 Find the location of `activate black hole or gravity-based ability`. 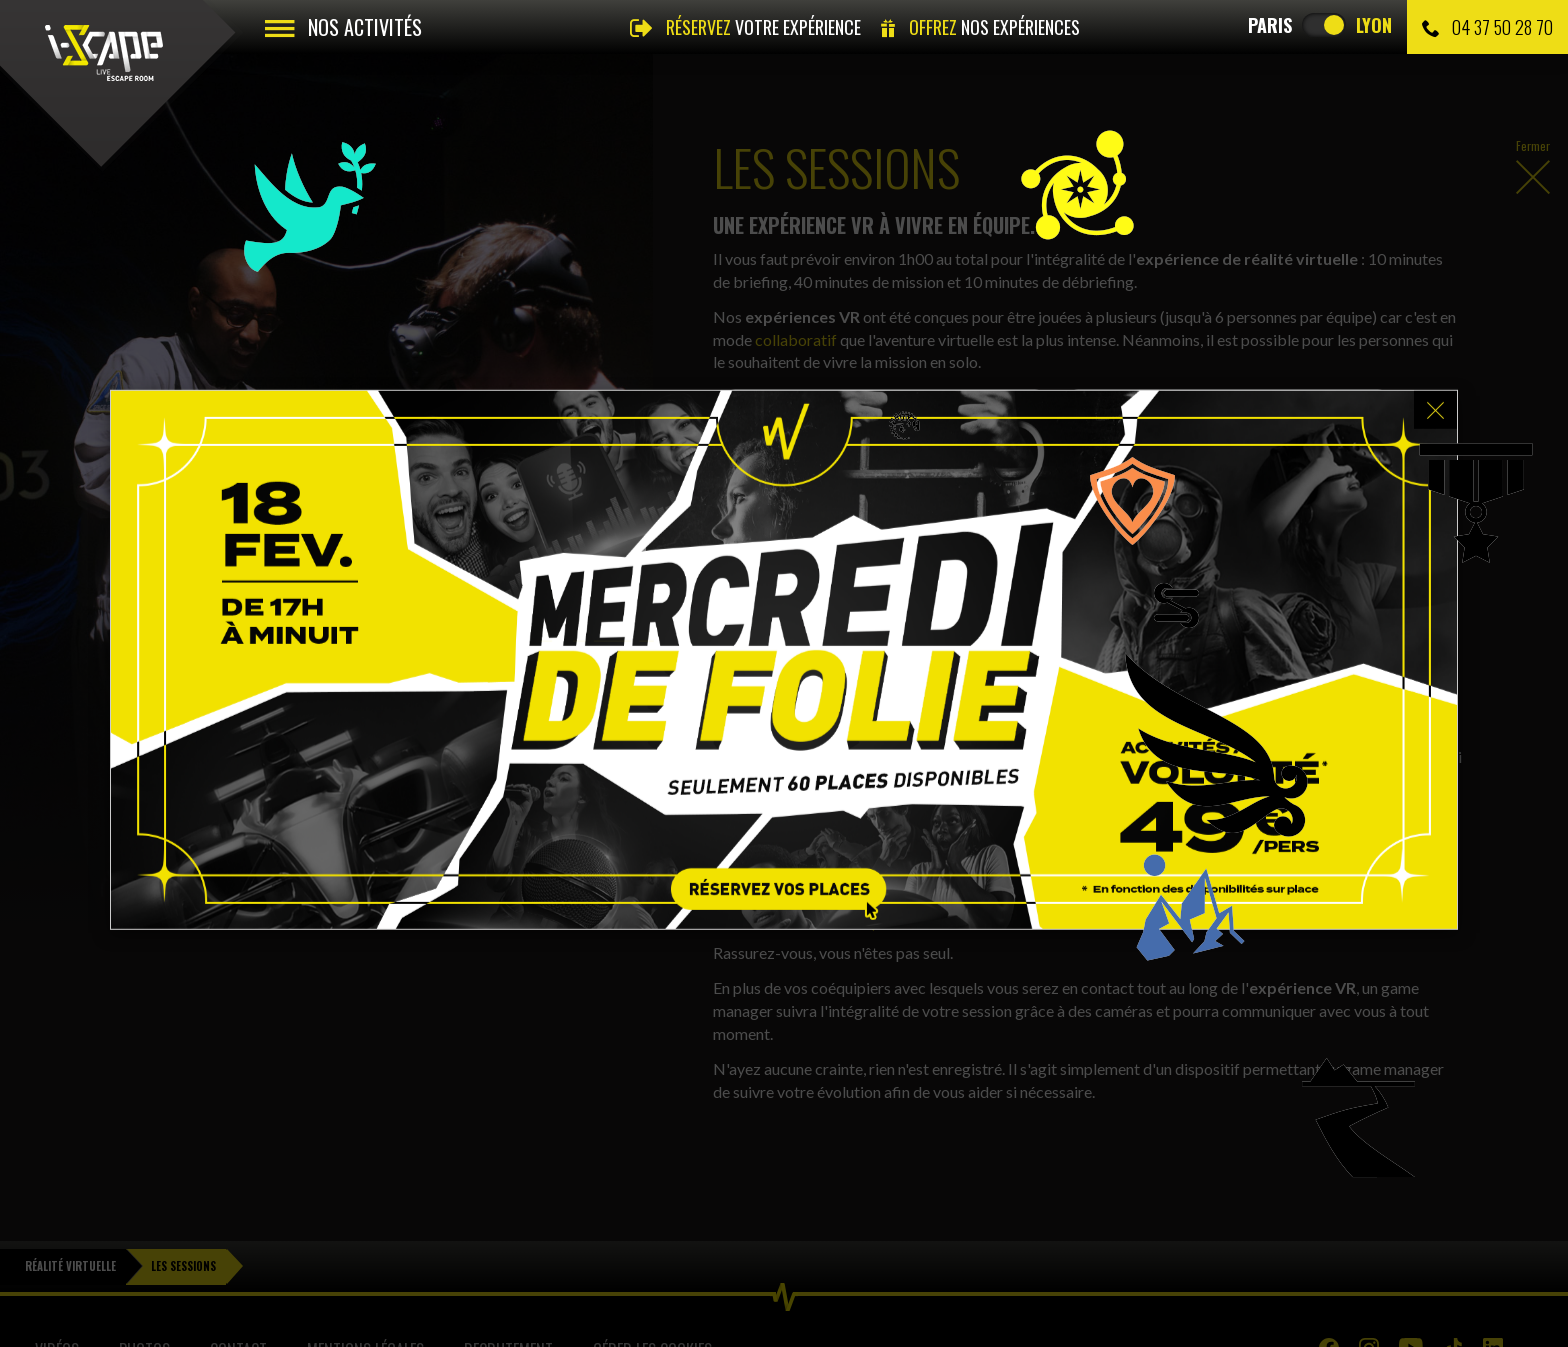

activate black hole or gravity-based ability is located at coordinates (1077, 186).